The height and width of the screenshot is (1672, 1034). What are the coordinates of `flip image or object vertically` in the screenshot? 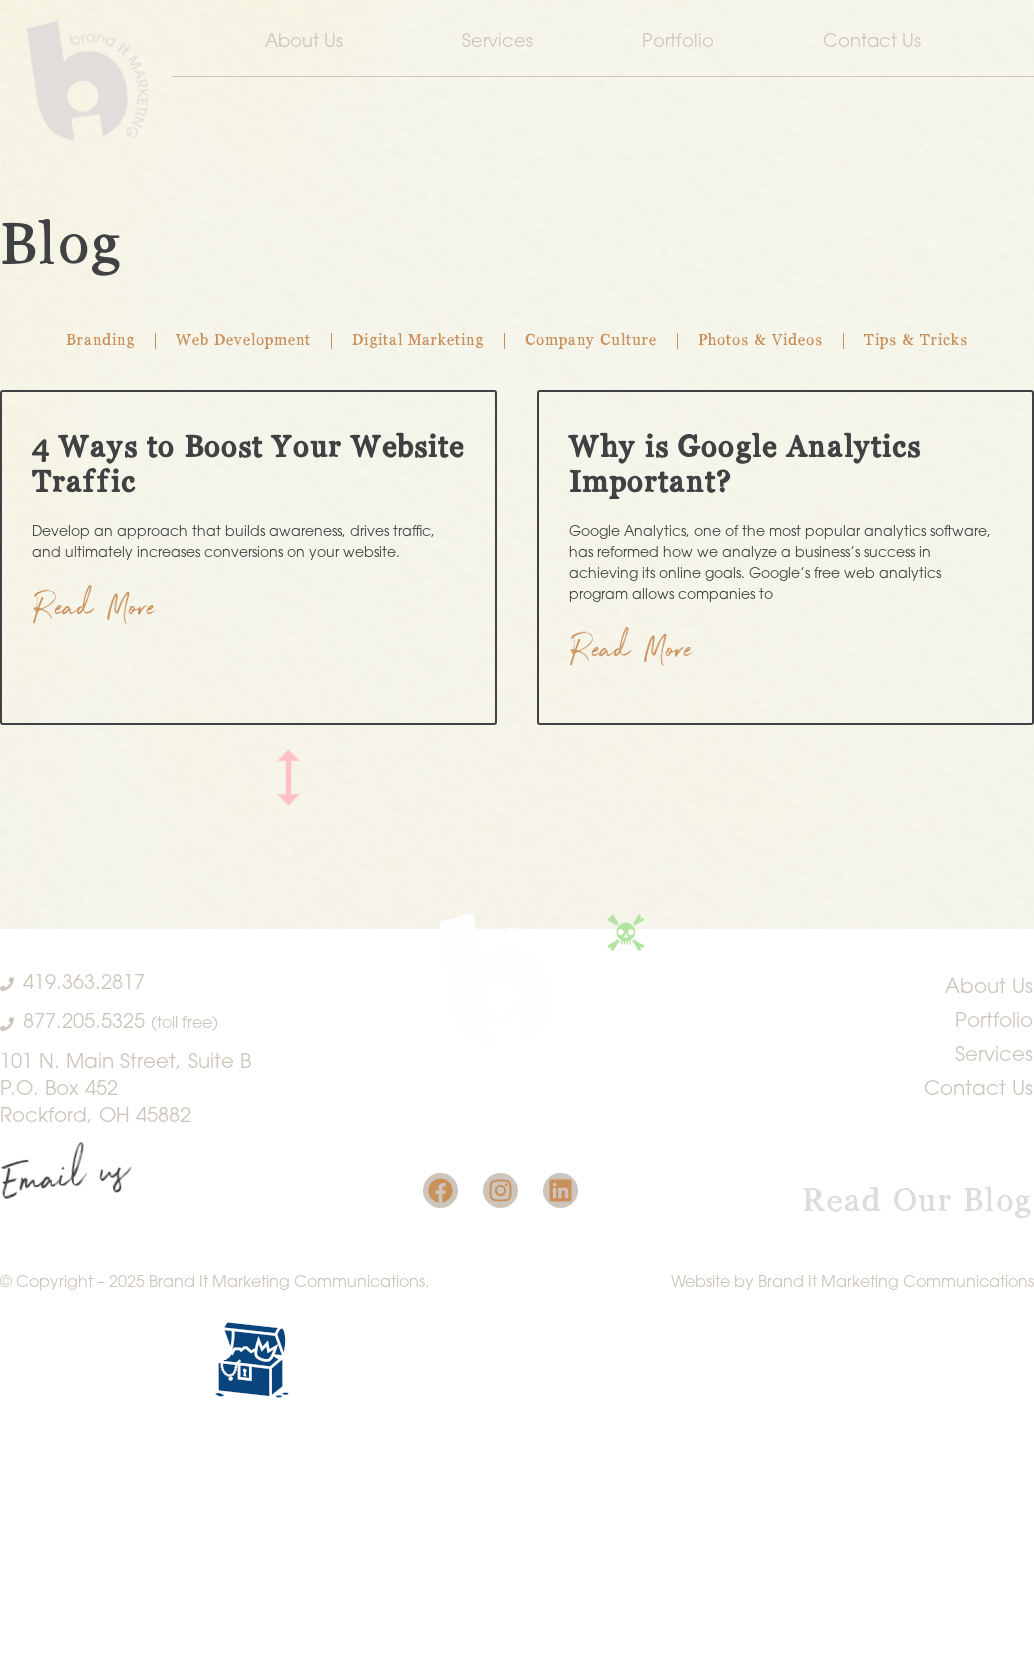 It's located at (288, 777).